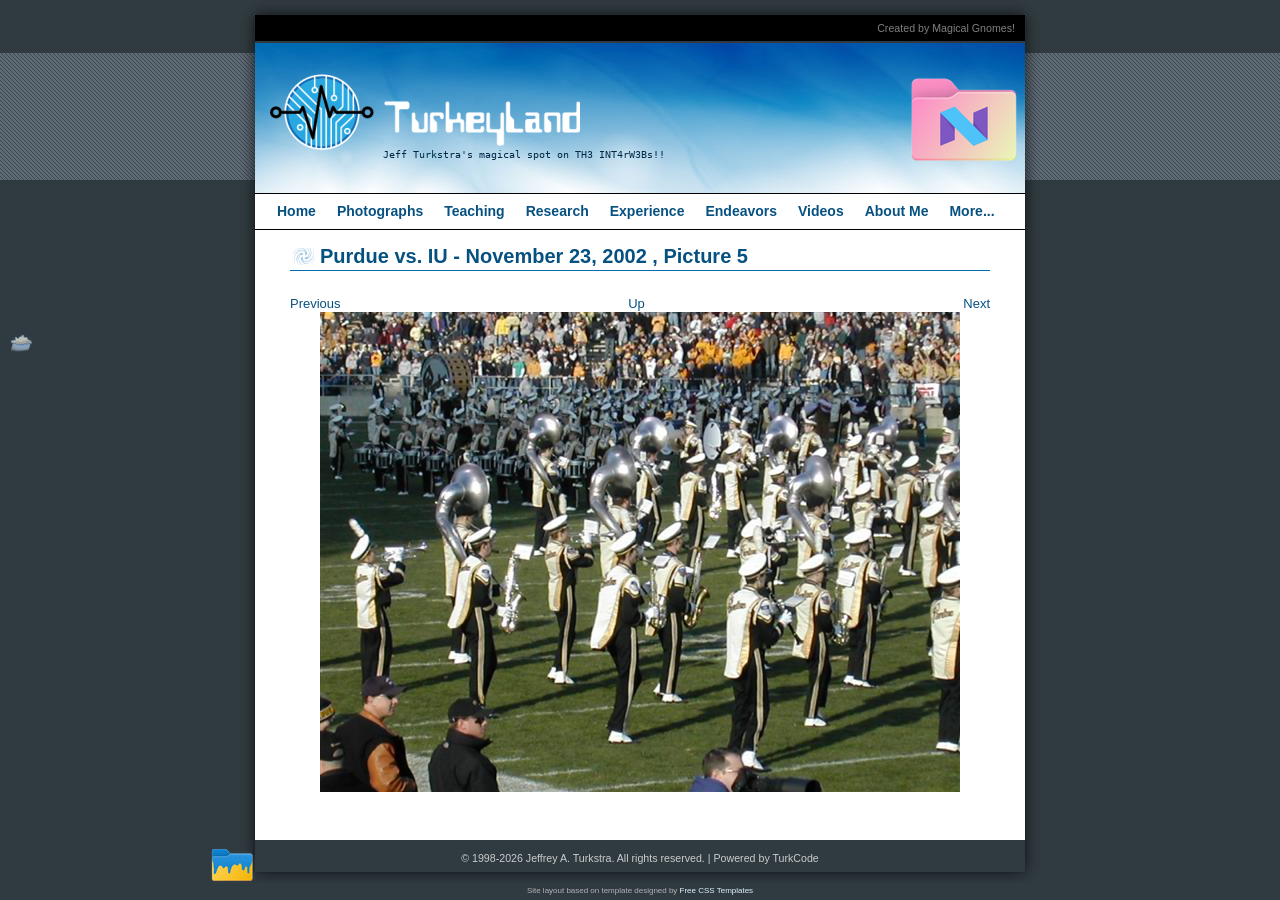 Image resolution: width=1280 pixels, height=900 pixels. Describe the element at coordinates (21, 341) in the screenshot. I see `indicates rainy weather conditions` at that location.